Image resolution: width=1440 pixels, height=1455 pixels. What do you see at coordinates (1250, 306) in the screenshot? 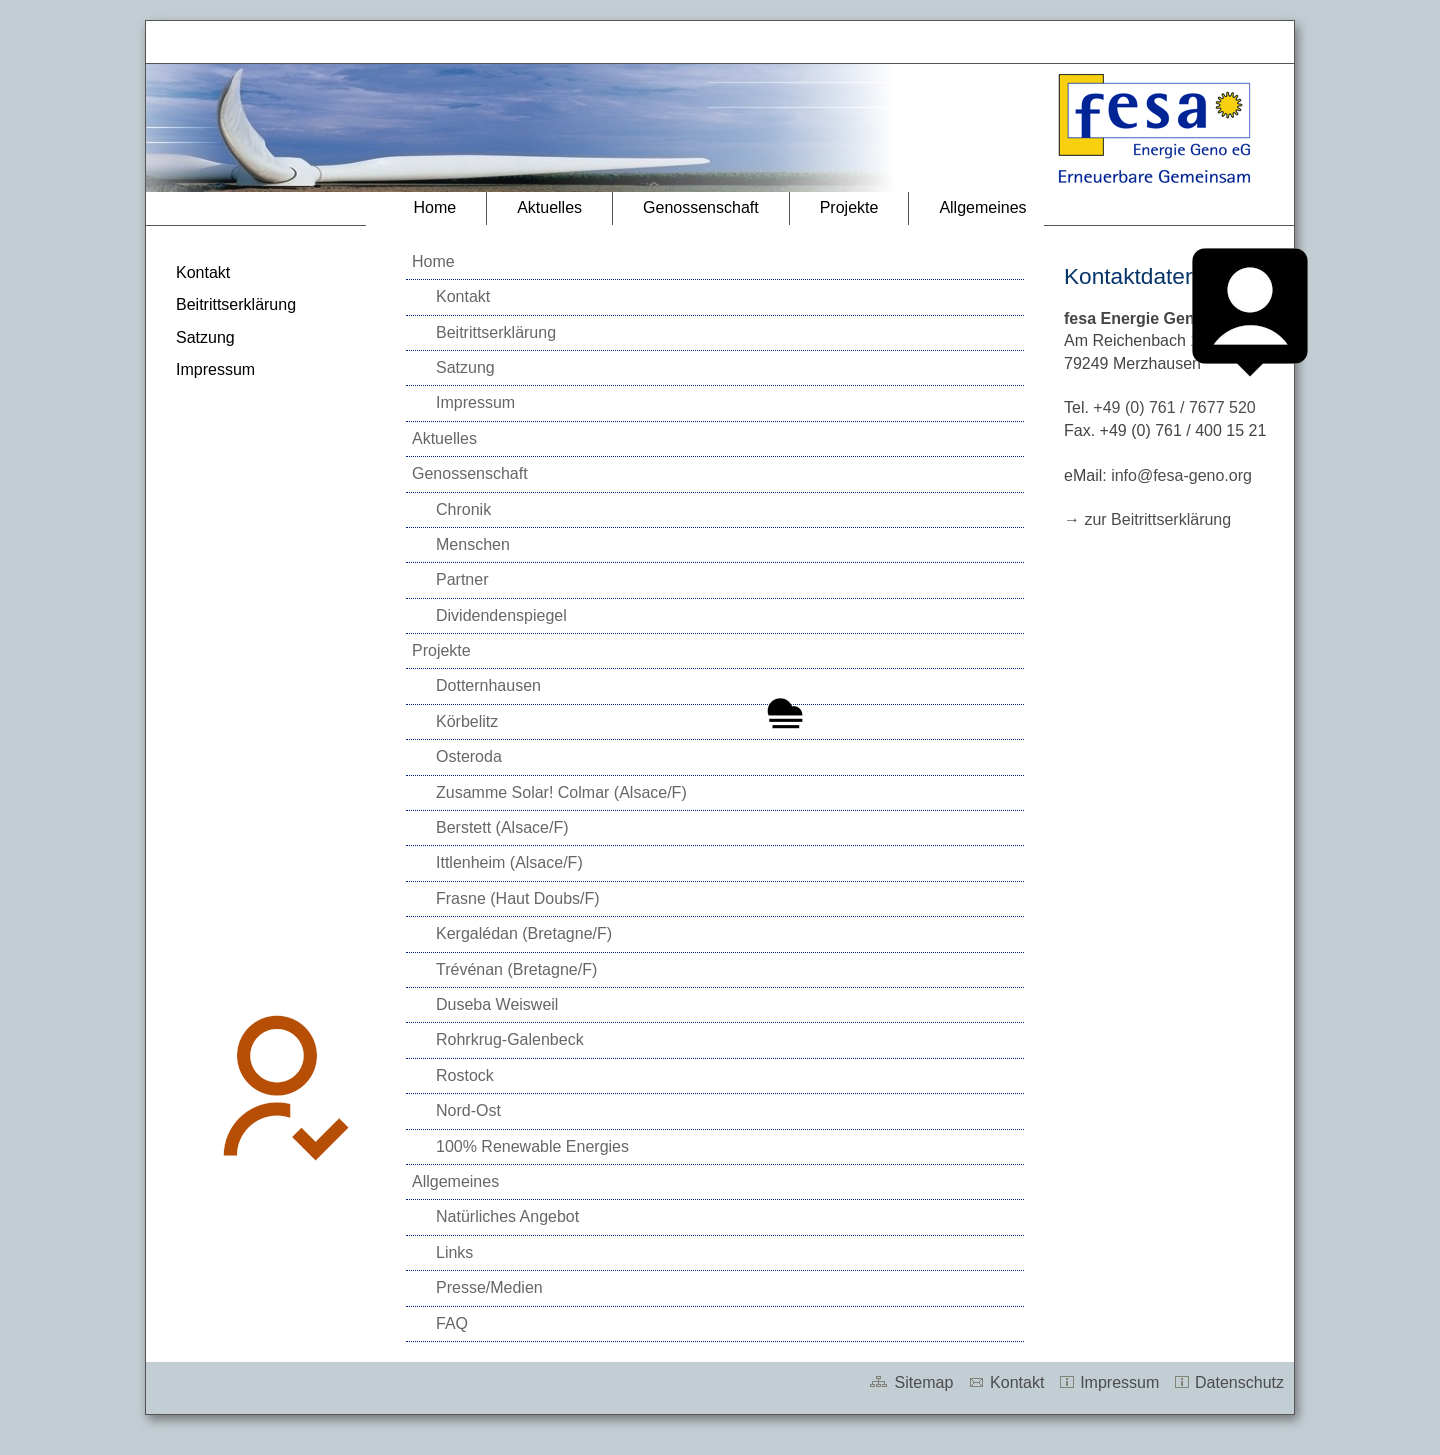
I see `view pinned contact or account` at bounding box center [1250, 306].